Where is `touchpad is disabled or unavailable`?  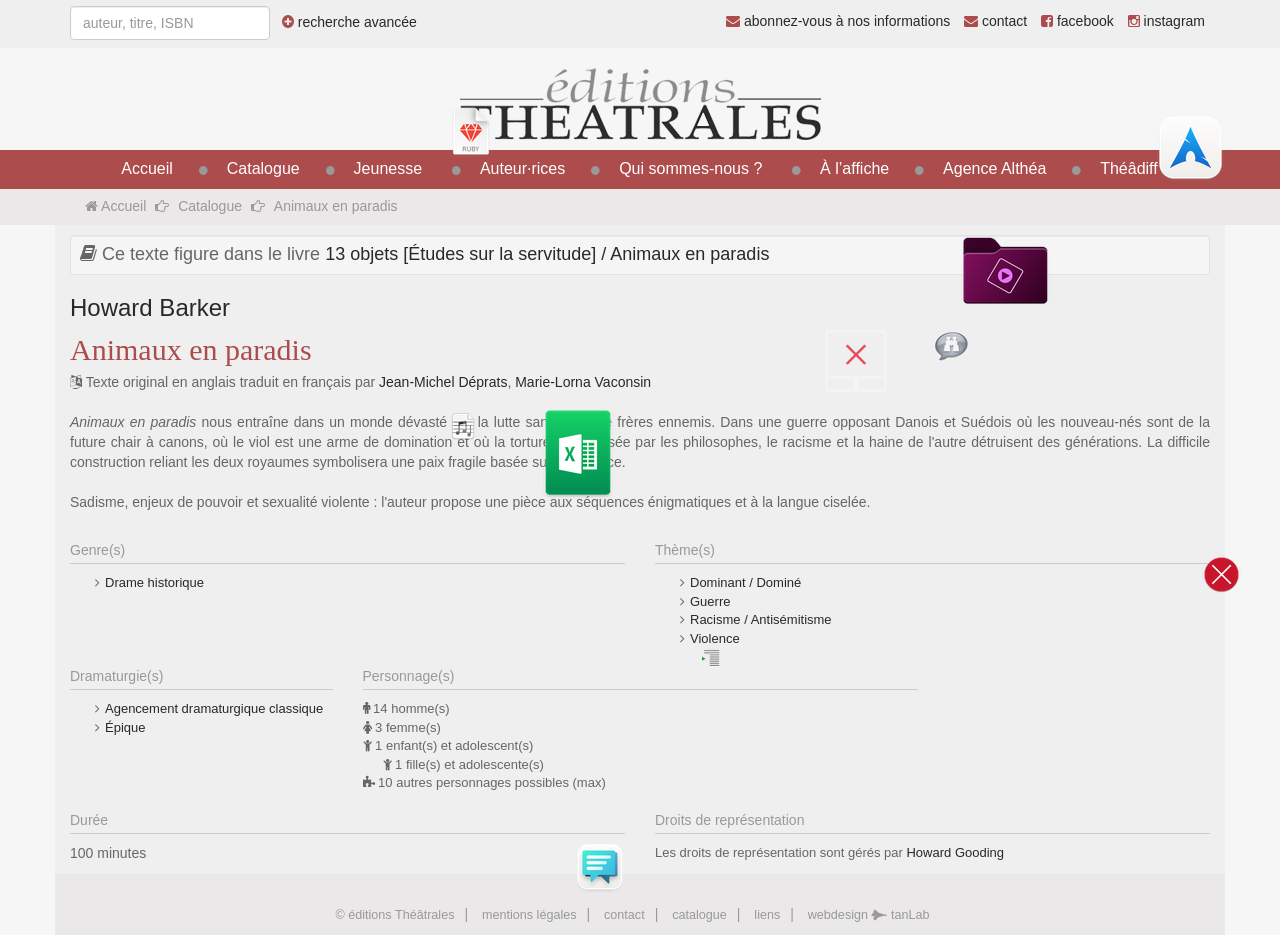 touchpad is disabled or unavailable is located at coordinates (856, 361).